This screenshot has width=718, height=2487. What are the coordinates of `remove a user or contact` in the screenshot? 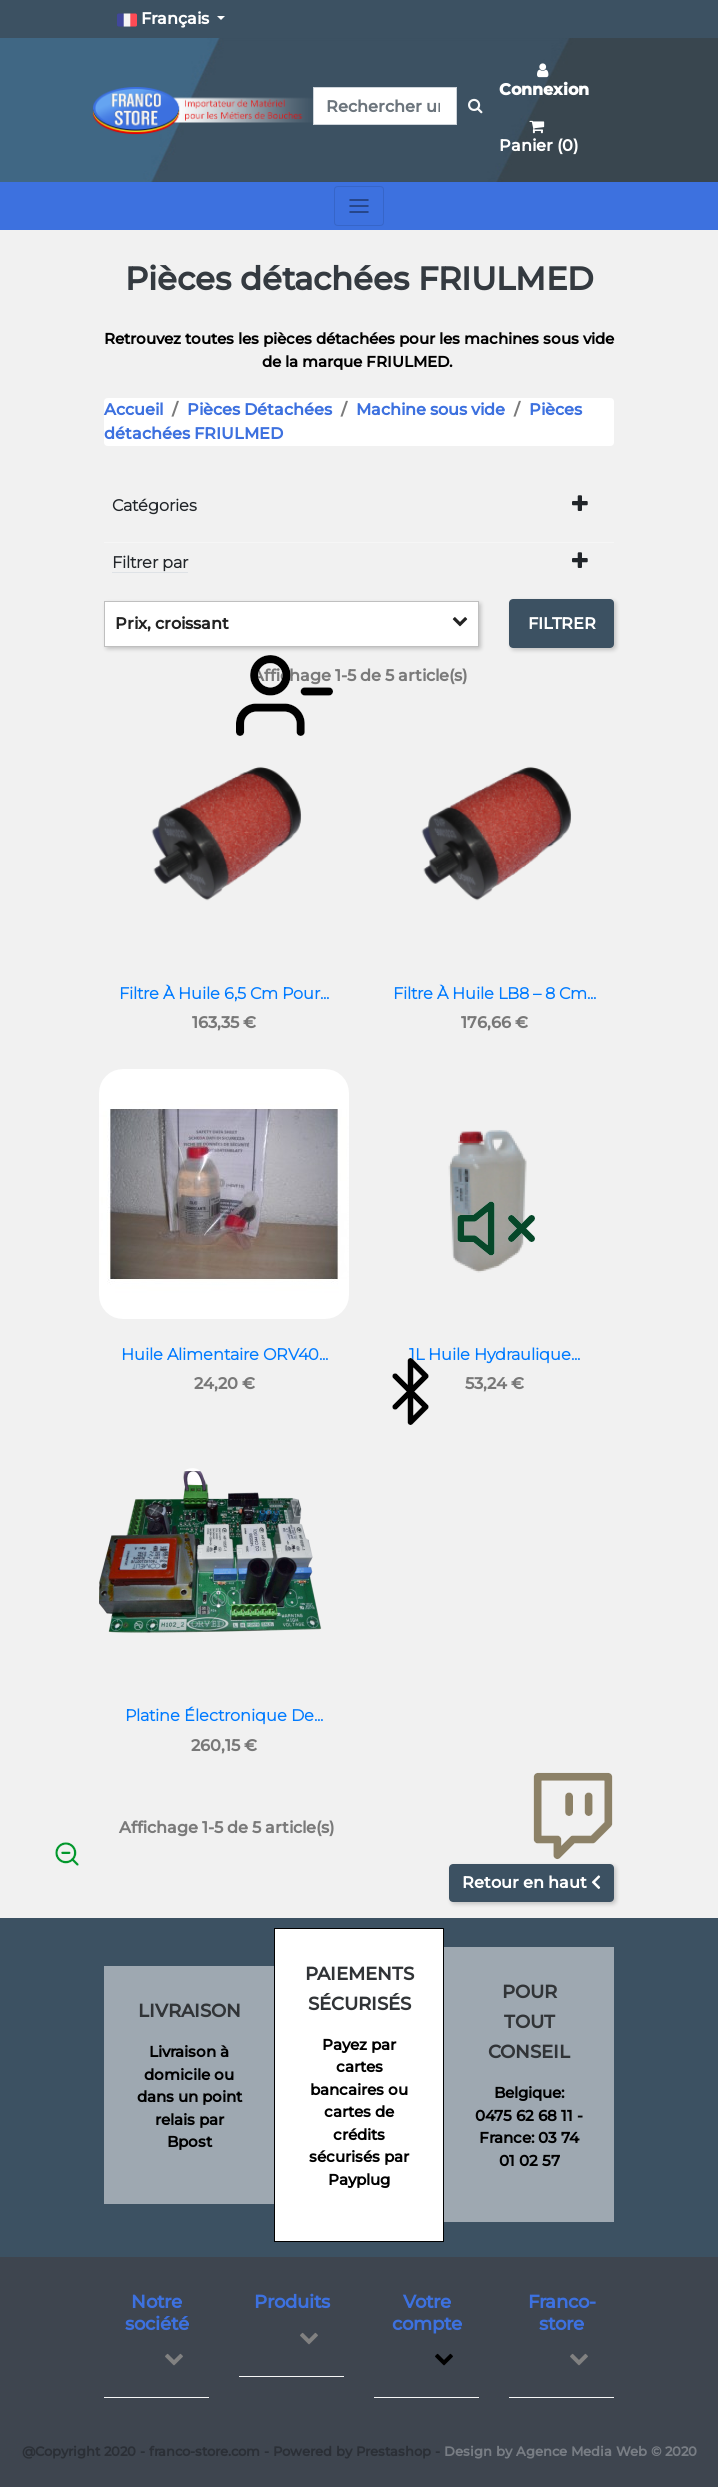 It's located at (284, 695).